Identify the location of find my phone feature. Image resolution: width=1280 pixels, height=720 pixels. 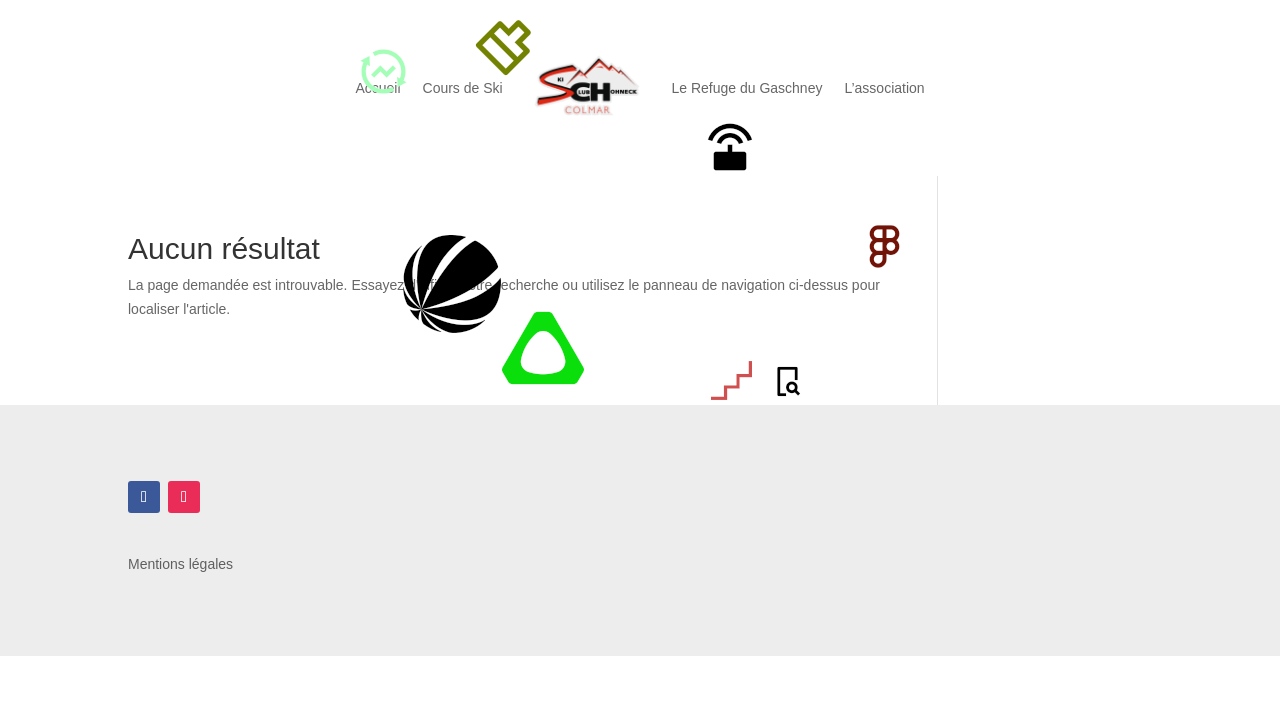
(787, 381).